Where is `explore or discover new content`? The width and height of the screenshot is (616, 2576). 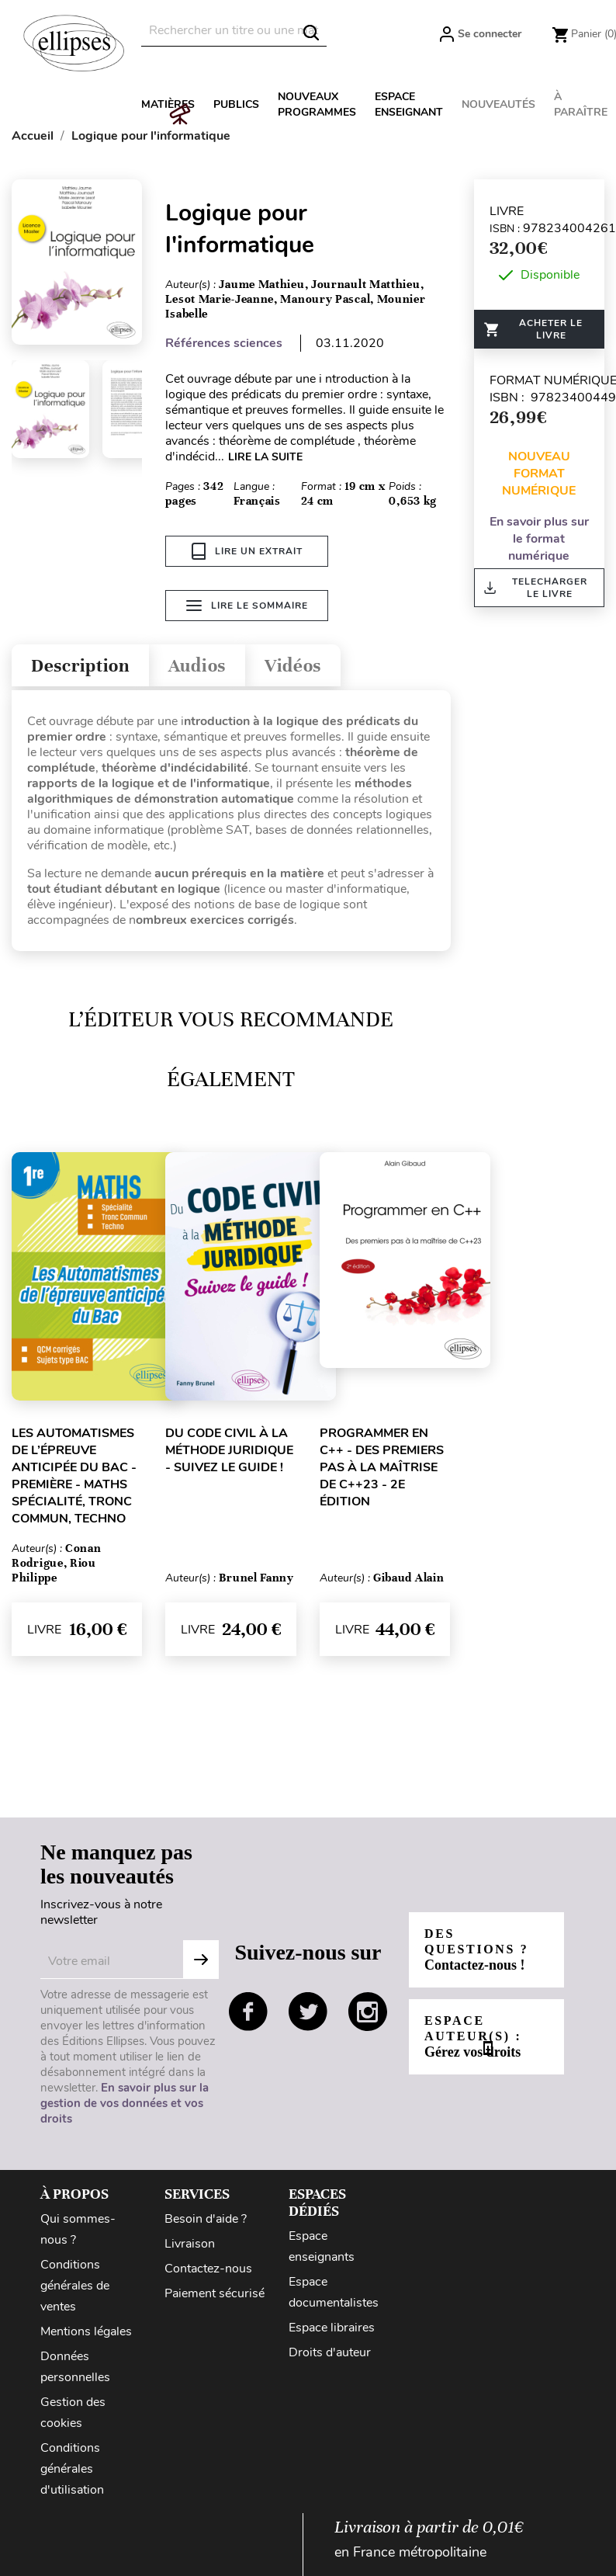
explore or discover new content is located at coordinates (180, 114).